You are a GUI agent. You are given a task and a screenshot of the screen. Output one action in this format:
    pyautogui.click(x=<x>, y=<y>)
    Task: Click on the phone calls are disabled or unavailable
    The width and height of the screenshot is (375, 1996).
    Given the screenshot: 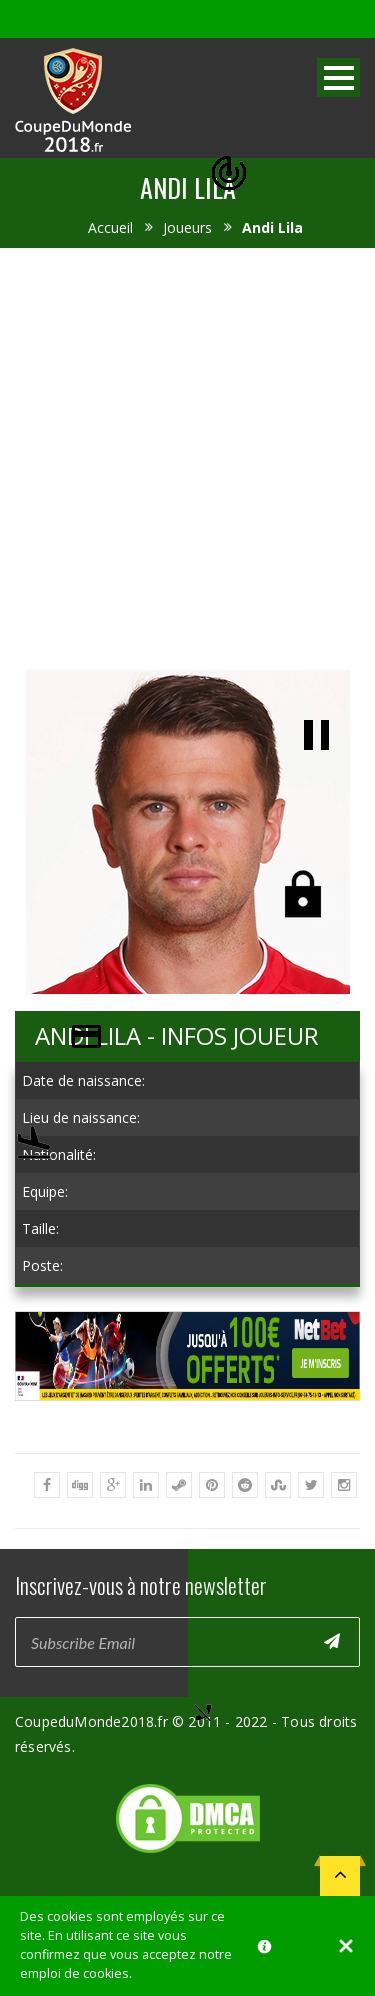 What is the action you would take?
    pyautogui.click(x=203, y=1712)
    